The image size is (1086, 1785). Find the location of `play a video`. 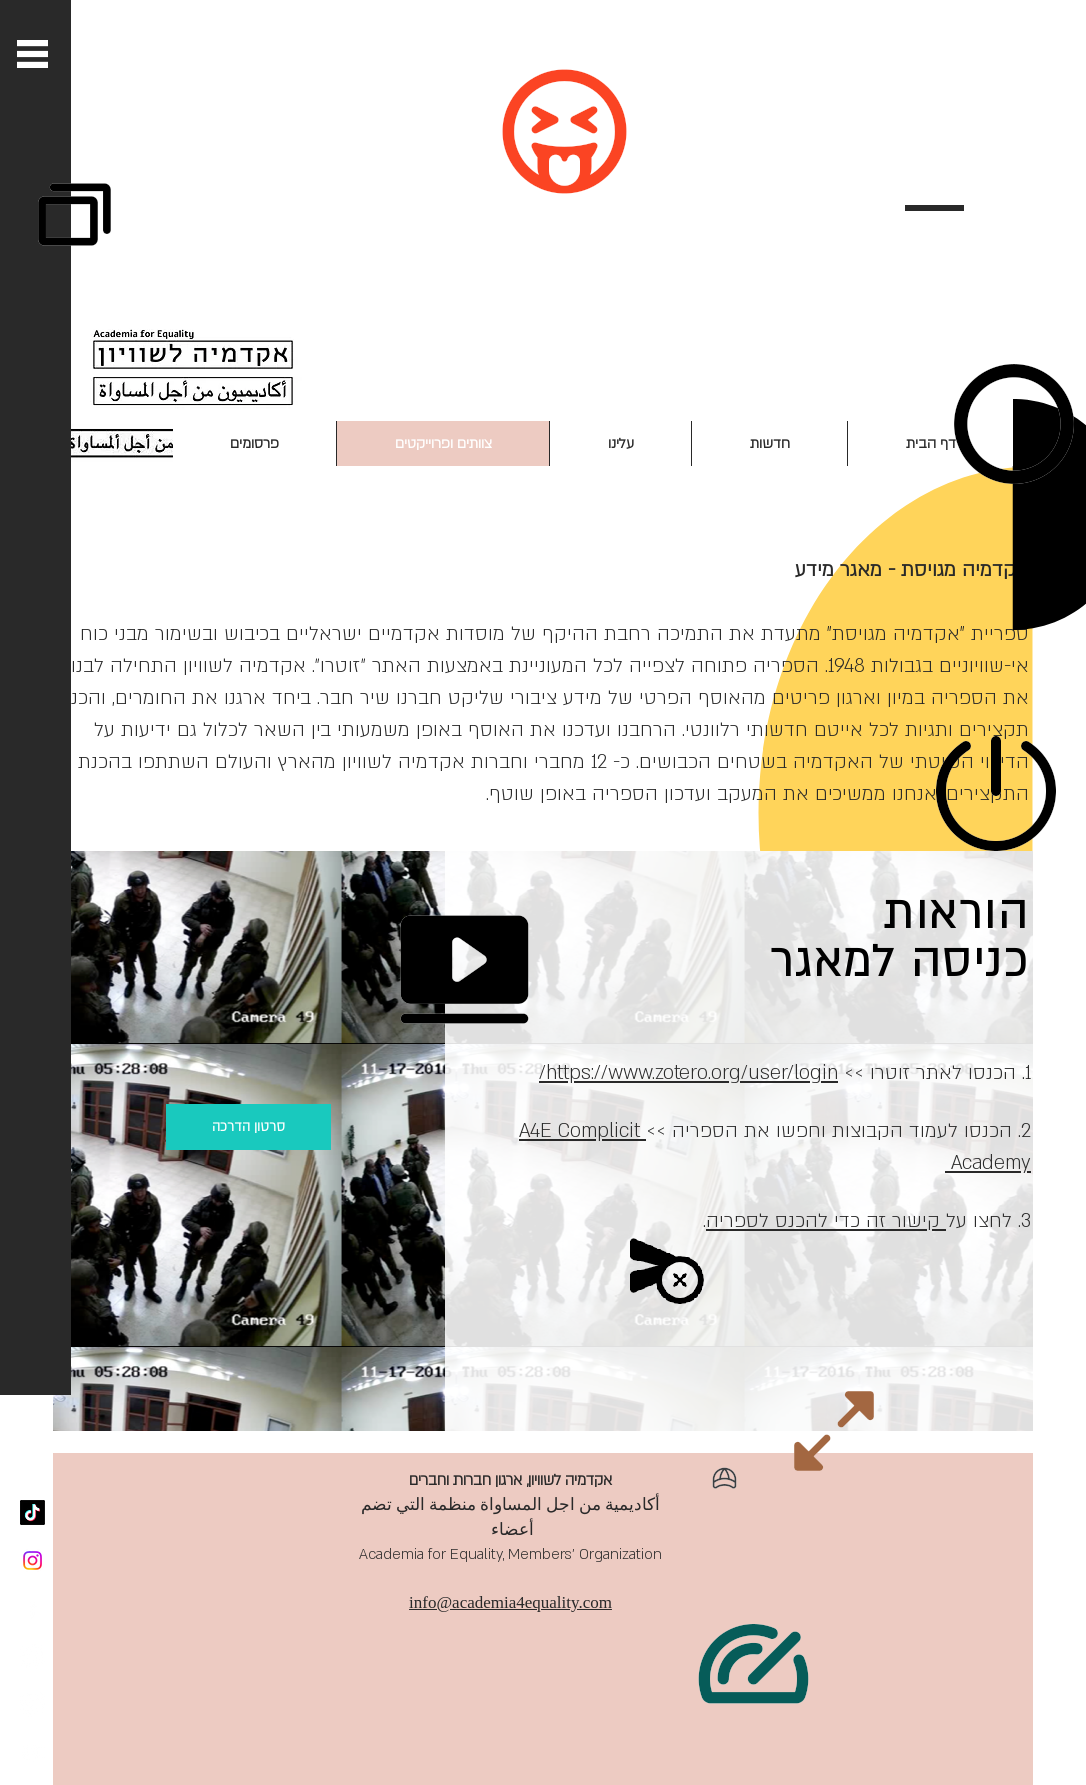

play a video is located at coordinates (464, 969).